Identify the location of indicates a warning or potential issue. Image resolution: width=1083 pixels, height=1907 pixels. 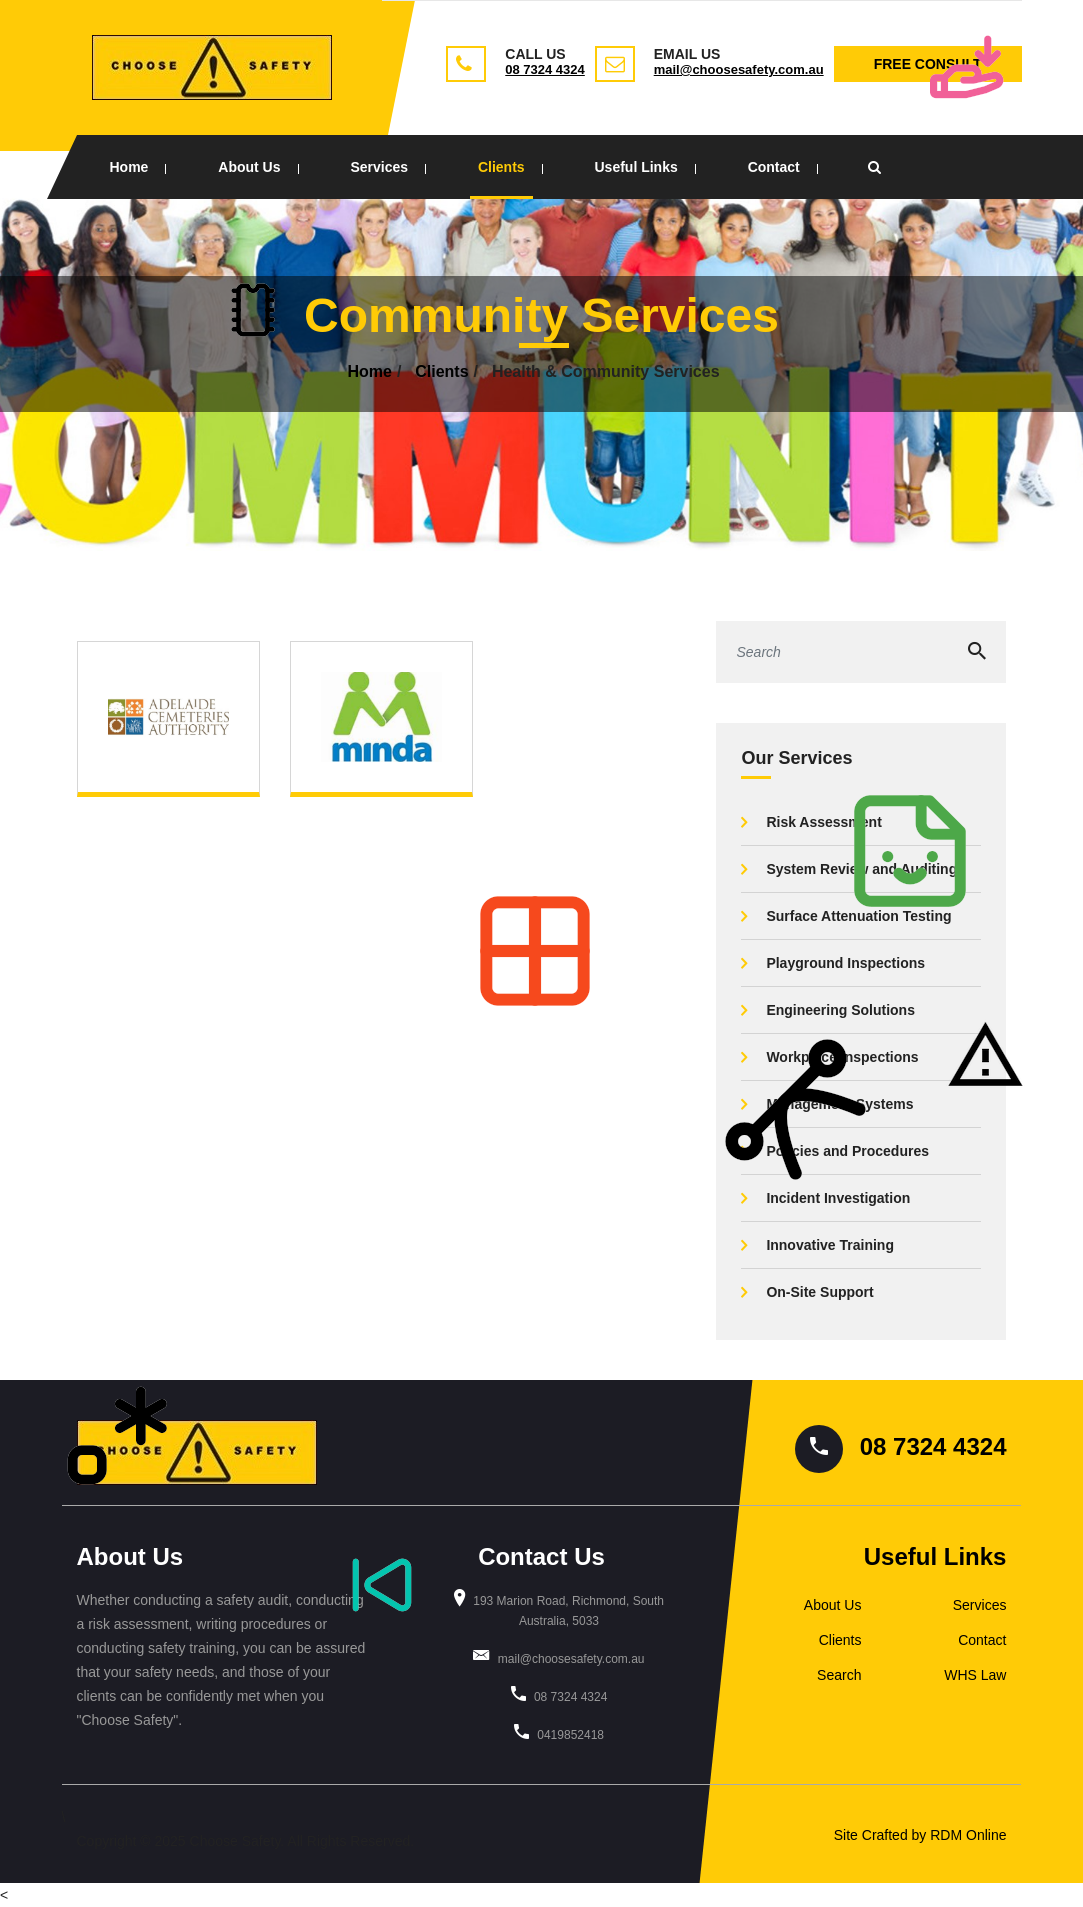
(985, 1055).